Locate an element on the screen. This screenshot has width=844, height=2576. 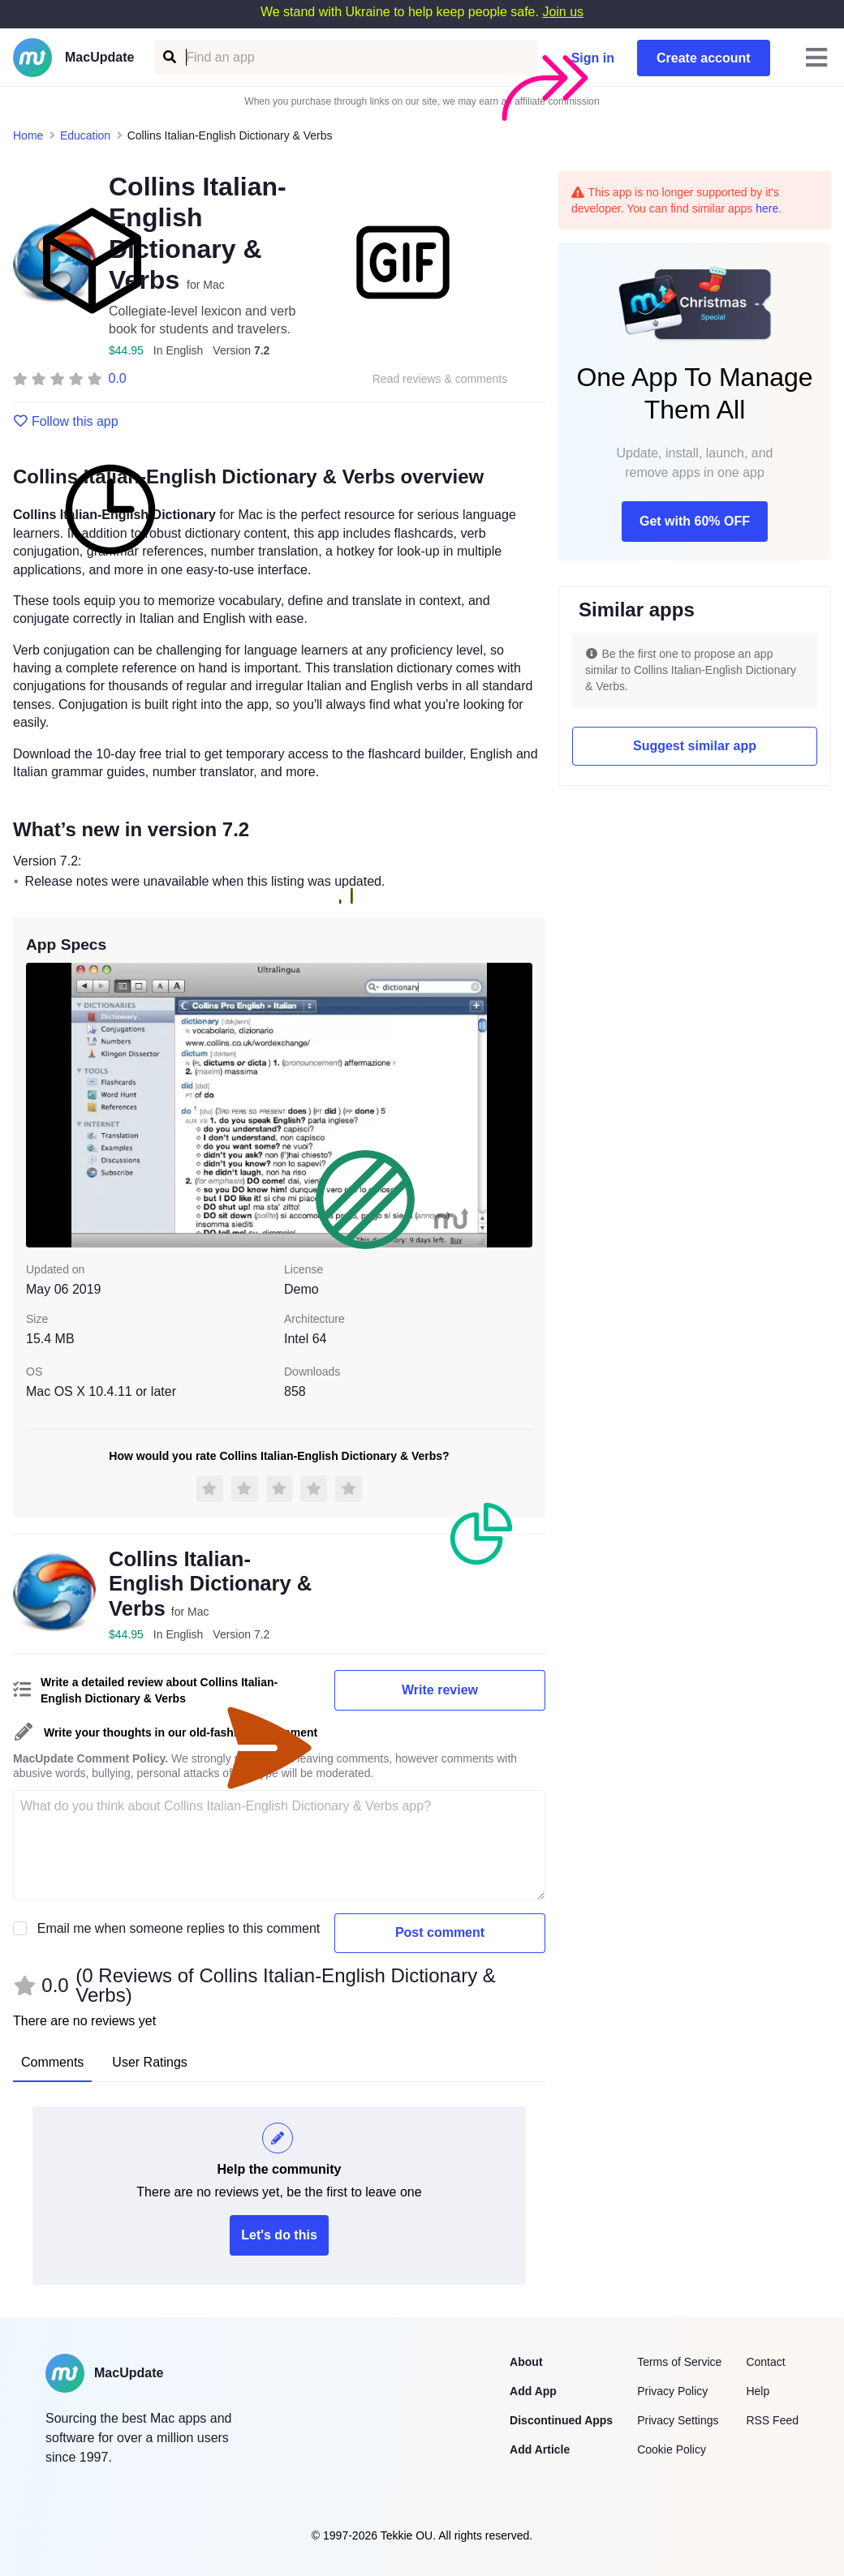
view time or clock settings is located at coordinates (110, 509).